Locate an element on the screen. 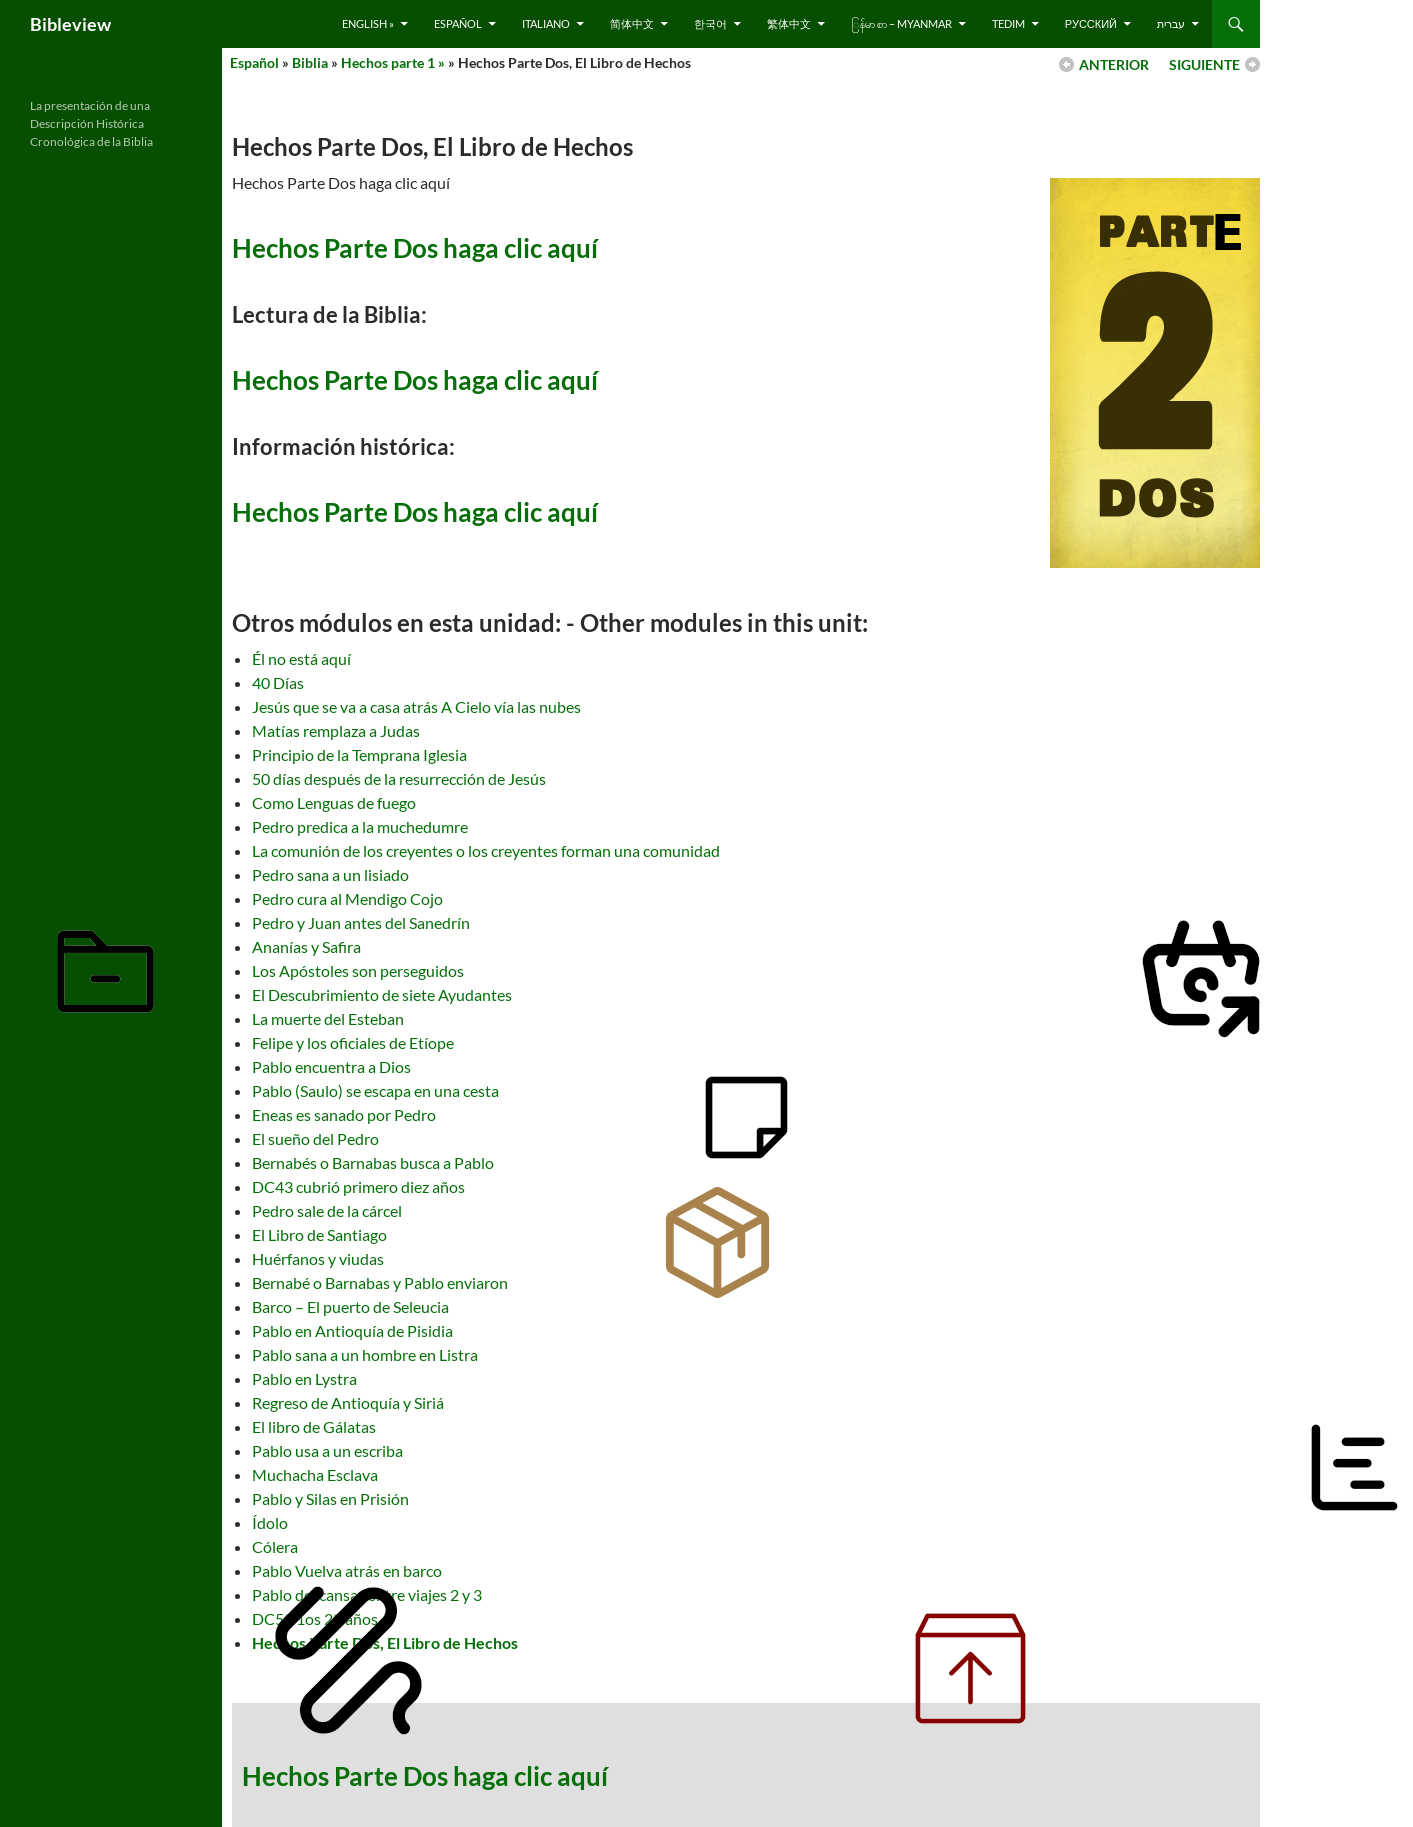  share your shopping basket with others is located at coordinates (1201, 973).